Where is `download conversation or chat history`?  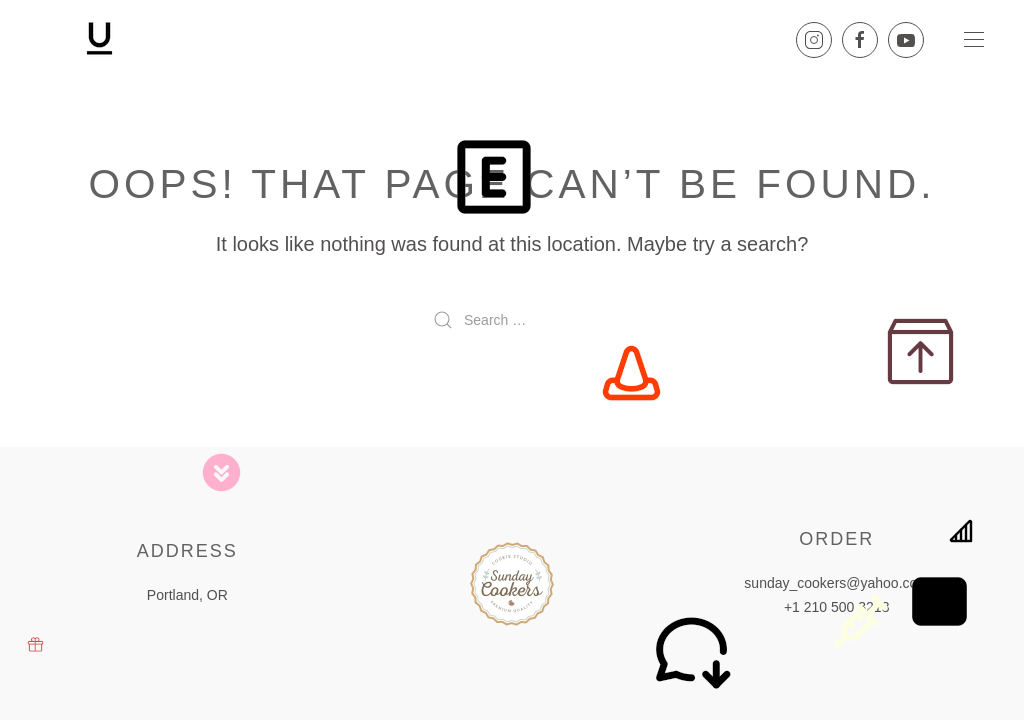
download conversation or chat history is located at coordinates (691, 649).